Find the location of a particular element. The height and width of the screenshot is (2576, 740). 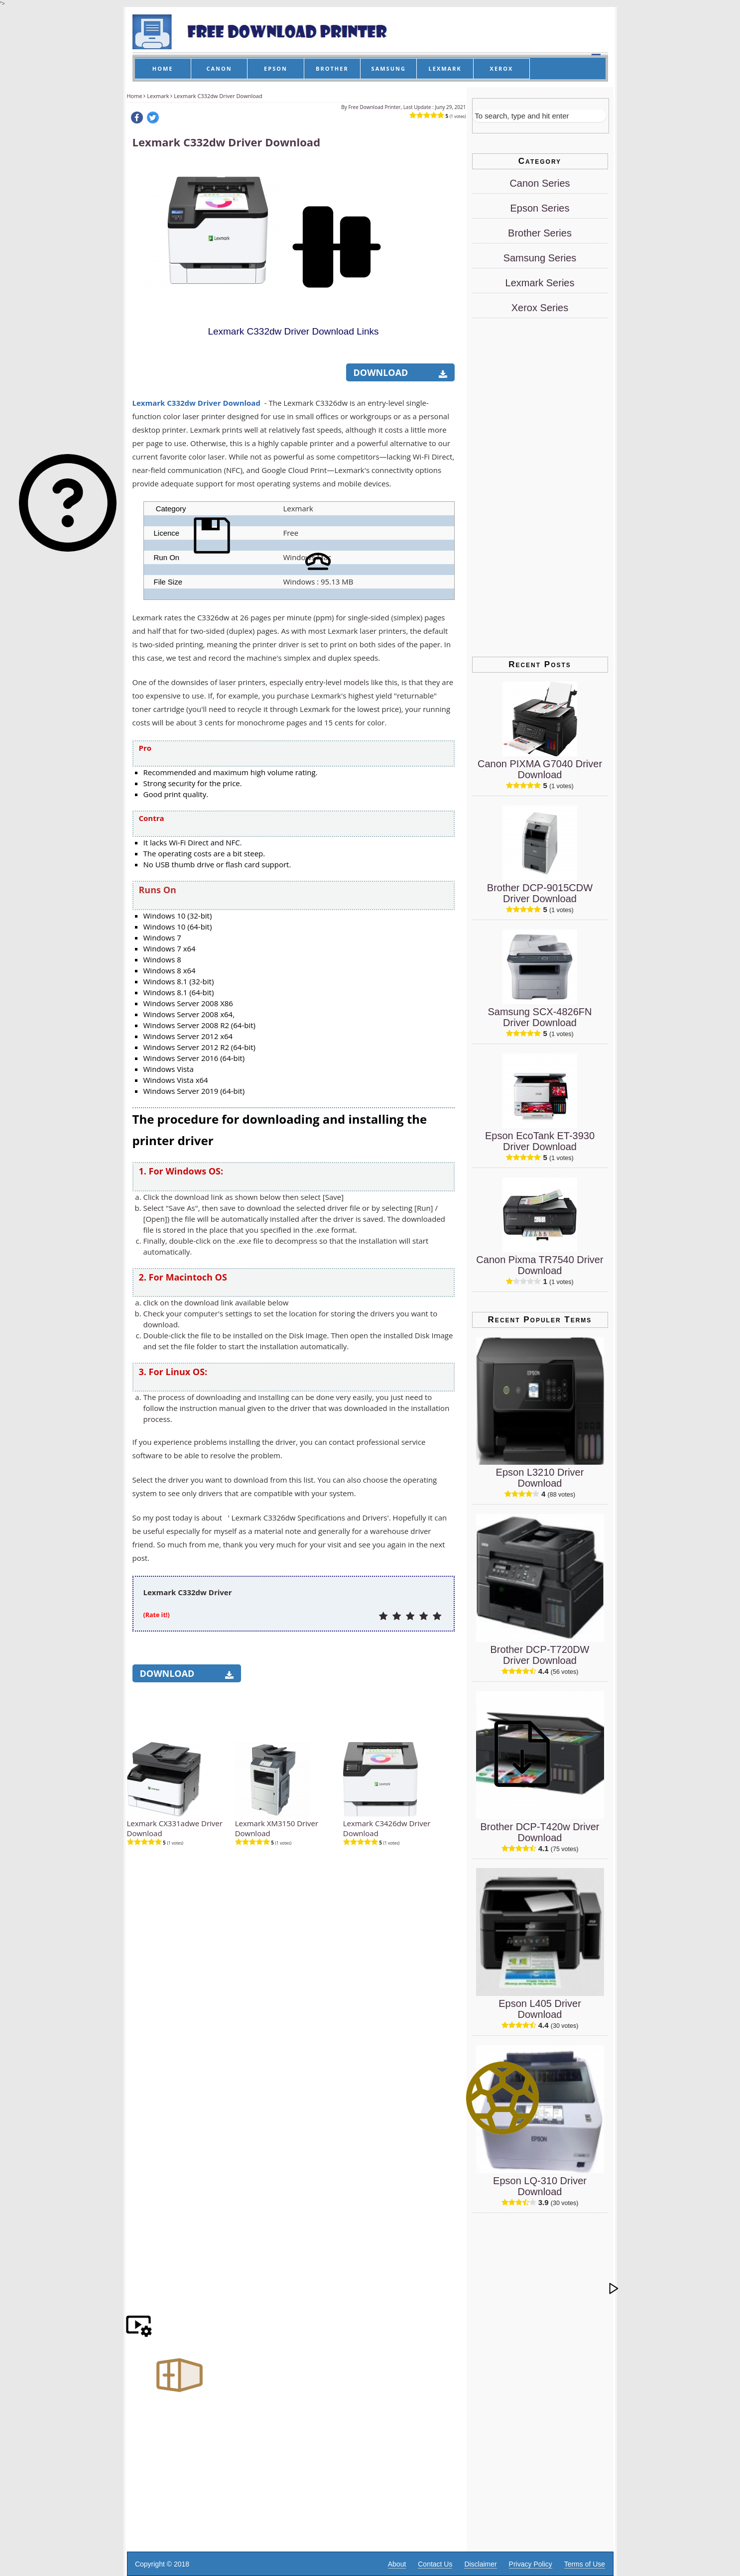

play media or video content is located at coordinates (614, 2288).